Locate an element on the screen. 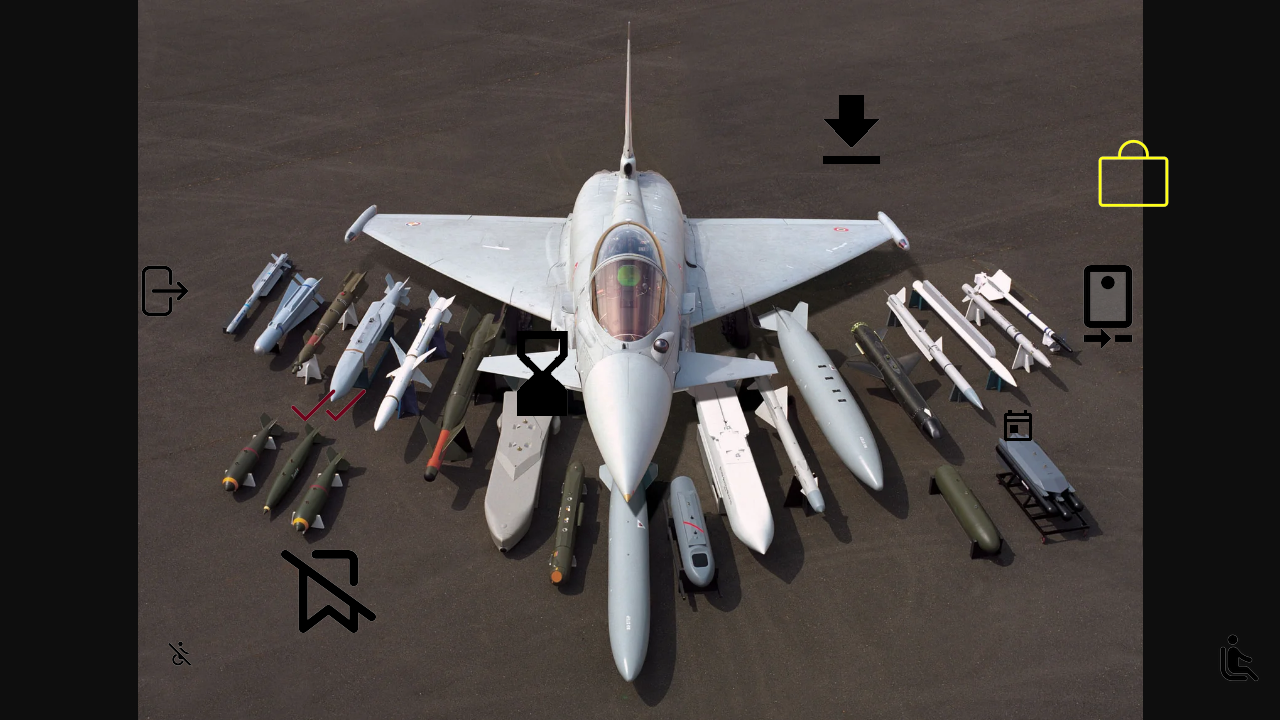 The image size is (1280, 720). remove bookmark from saved items is located at coordinates (328, 591).